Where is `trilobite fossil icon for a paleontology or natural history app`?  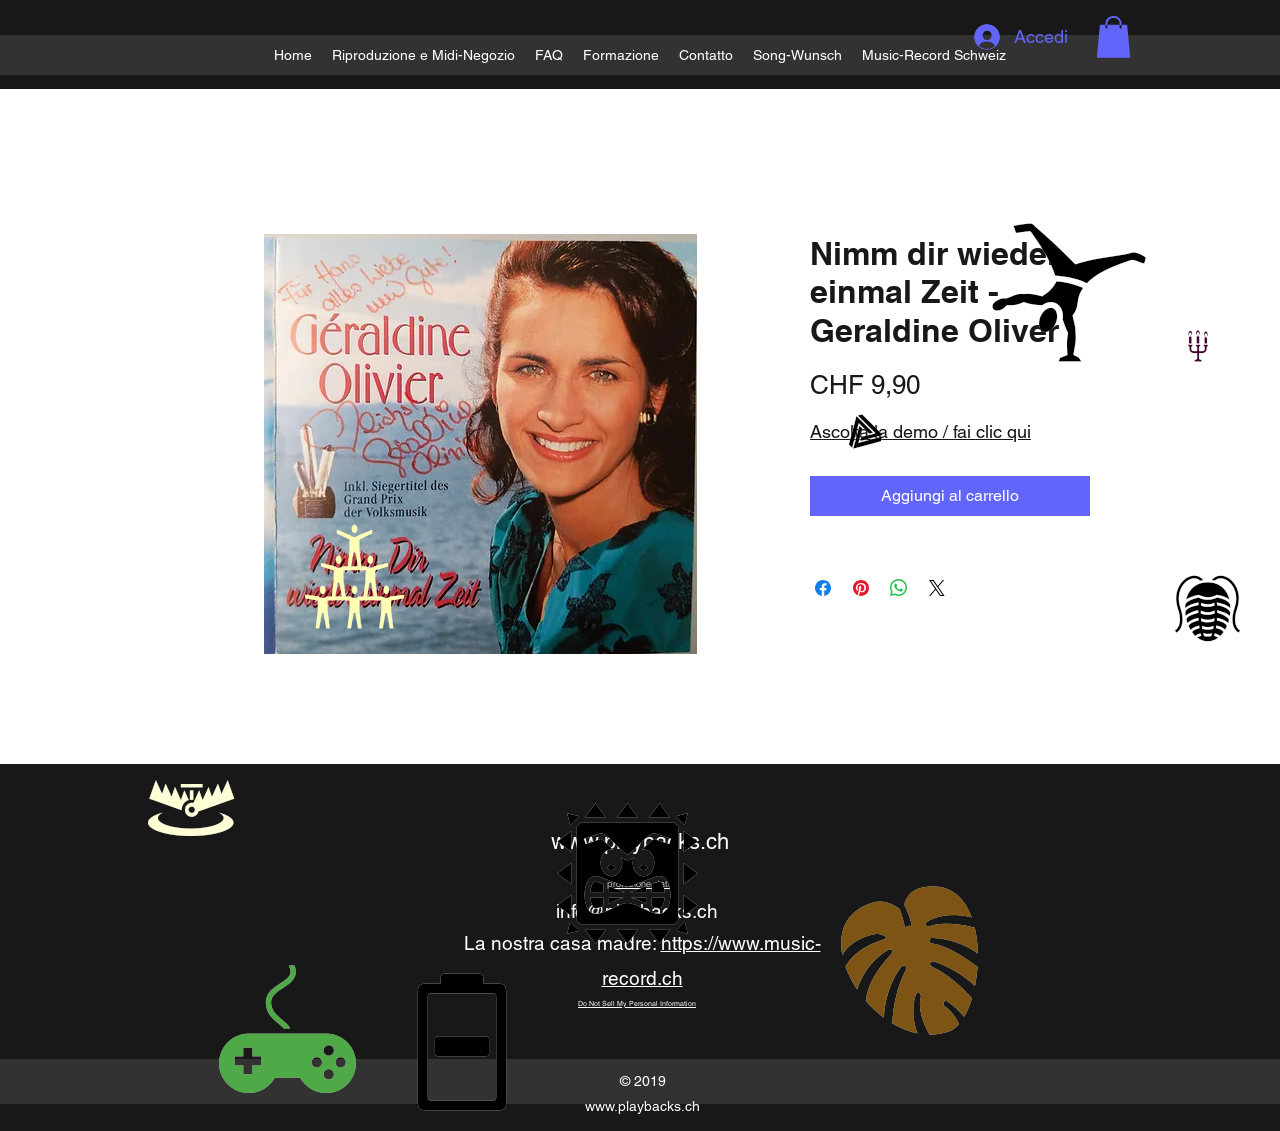
trilobite fossil icon for a paleontology or natural history app is located at coordinates (1207, 608).